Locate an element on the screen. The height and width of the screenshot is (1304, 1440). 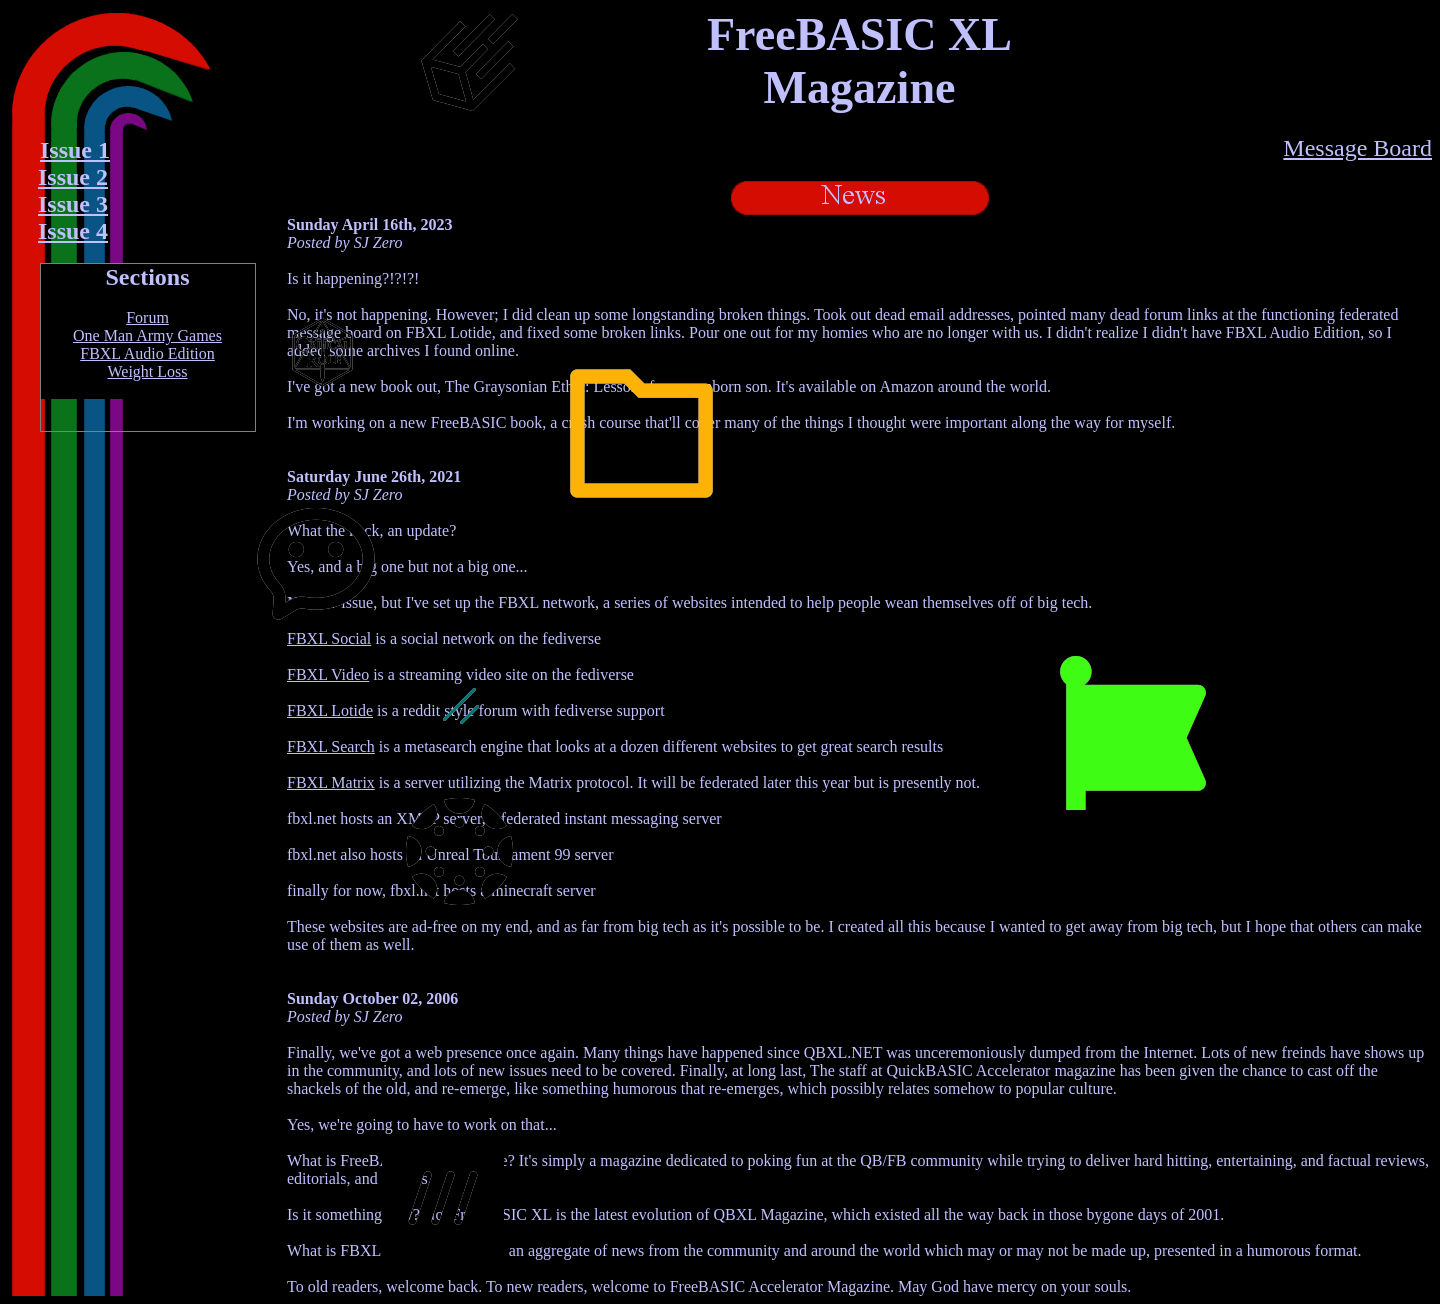
open WeChat messaging app is located at coordinates (316, 560).